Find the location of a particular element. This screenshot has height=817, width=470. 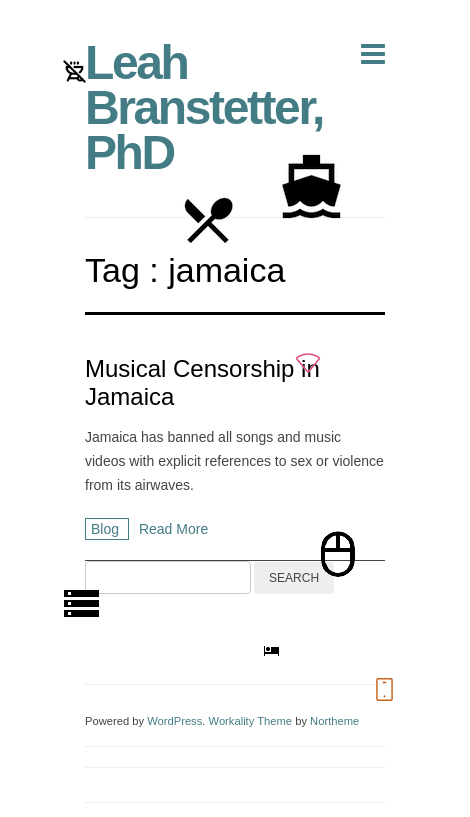

mouse input device settings is located at coordinates (338, 554).